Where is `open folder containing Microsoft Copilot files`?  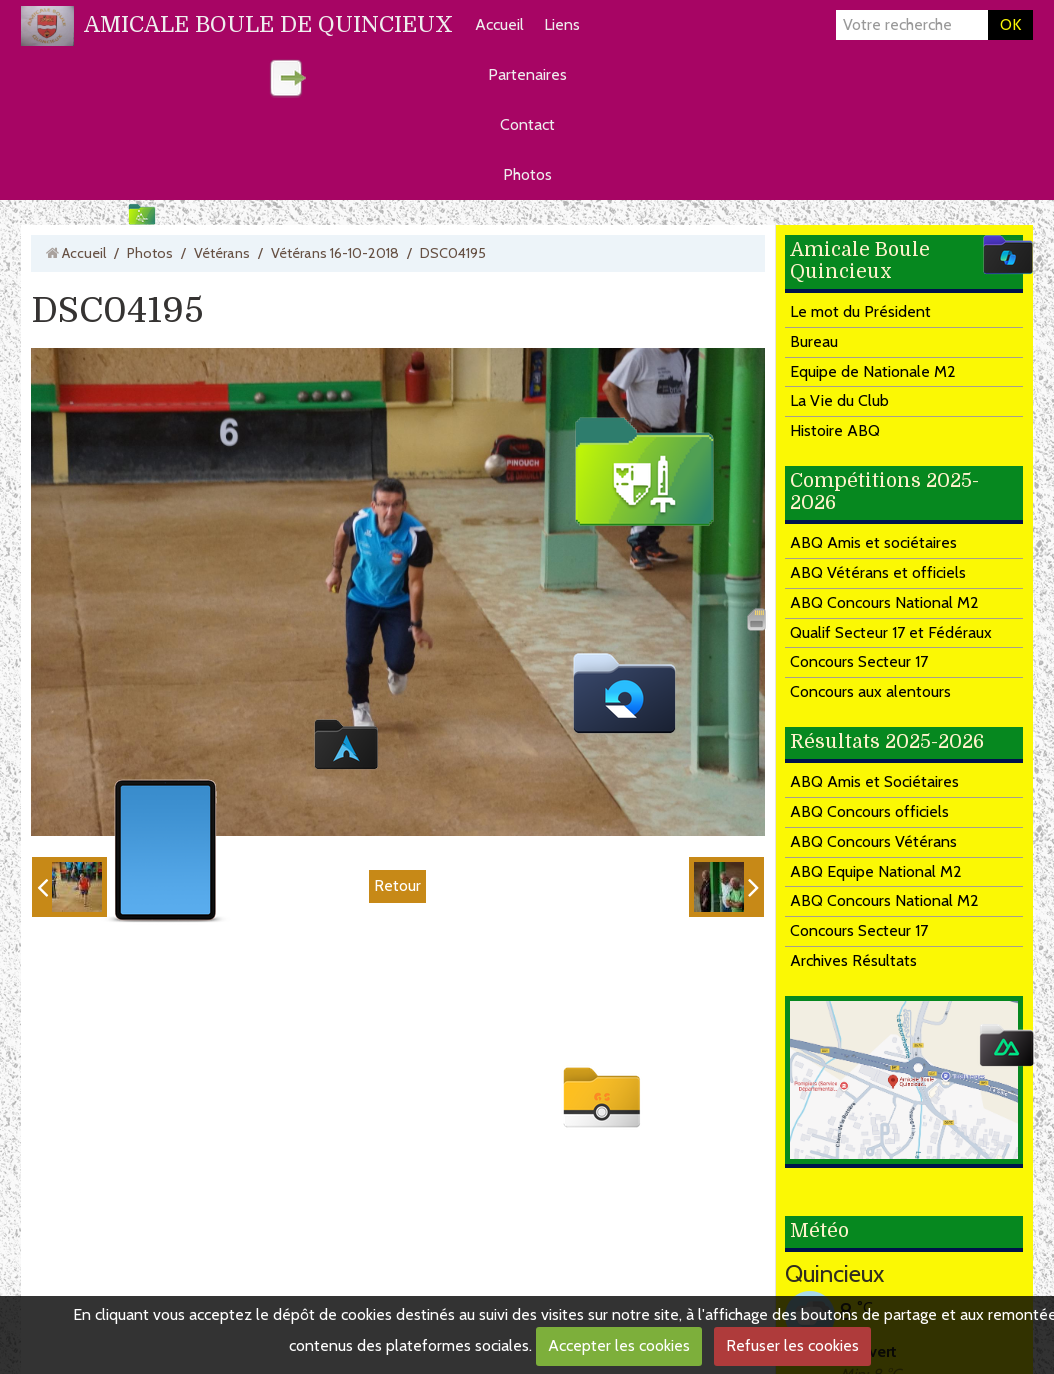
open folder containing Microsoft Copilot files is located at coordinates (1008, 256).